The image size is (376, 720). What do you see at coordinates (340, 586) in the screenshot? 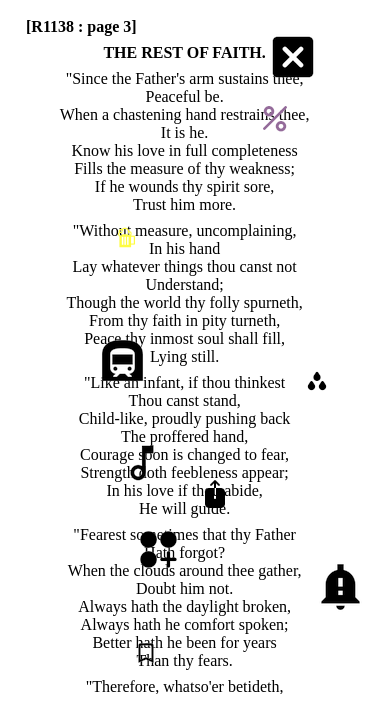
I see `important notification requiring attention` at bounding box center [340, 586].